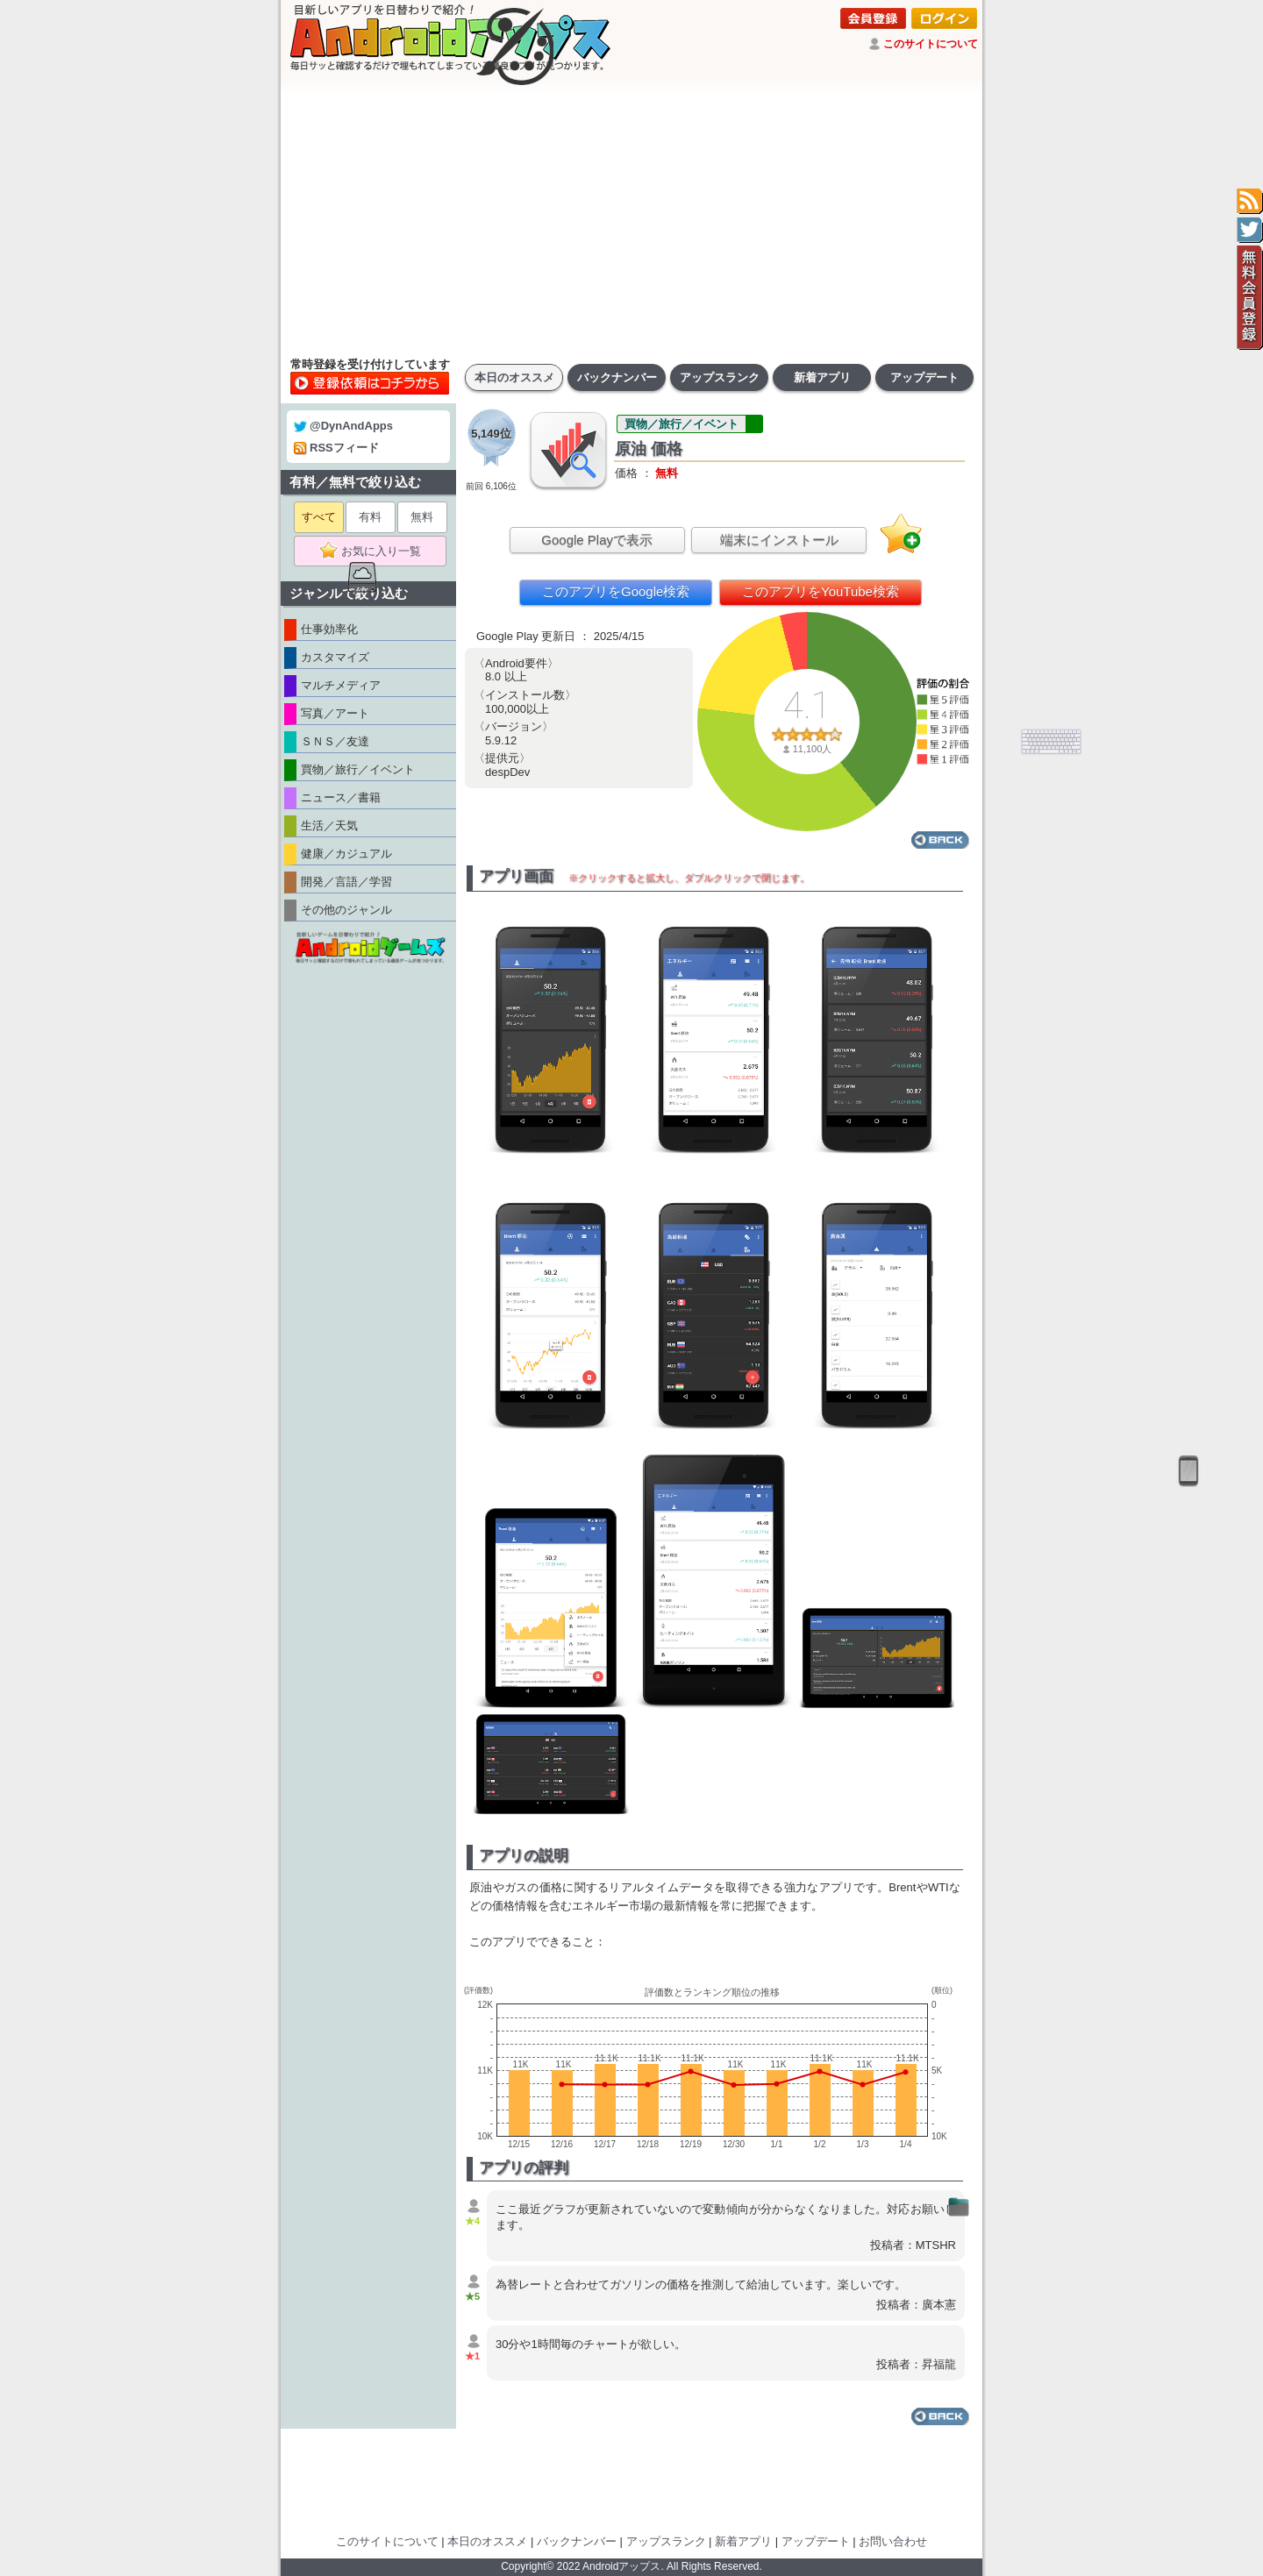  What do you see at coordinates (515, 46) in the screenshot?
I see `open graphics or drawing applications` at bounding box center [515, 46].